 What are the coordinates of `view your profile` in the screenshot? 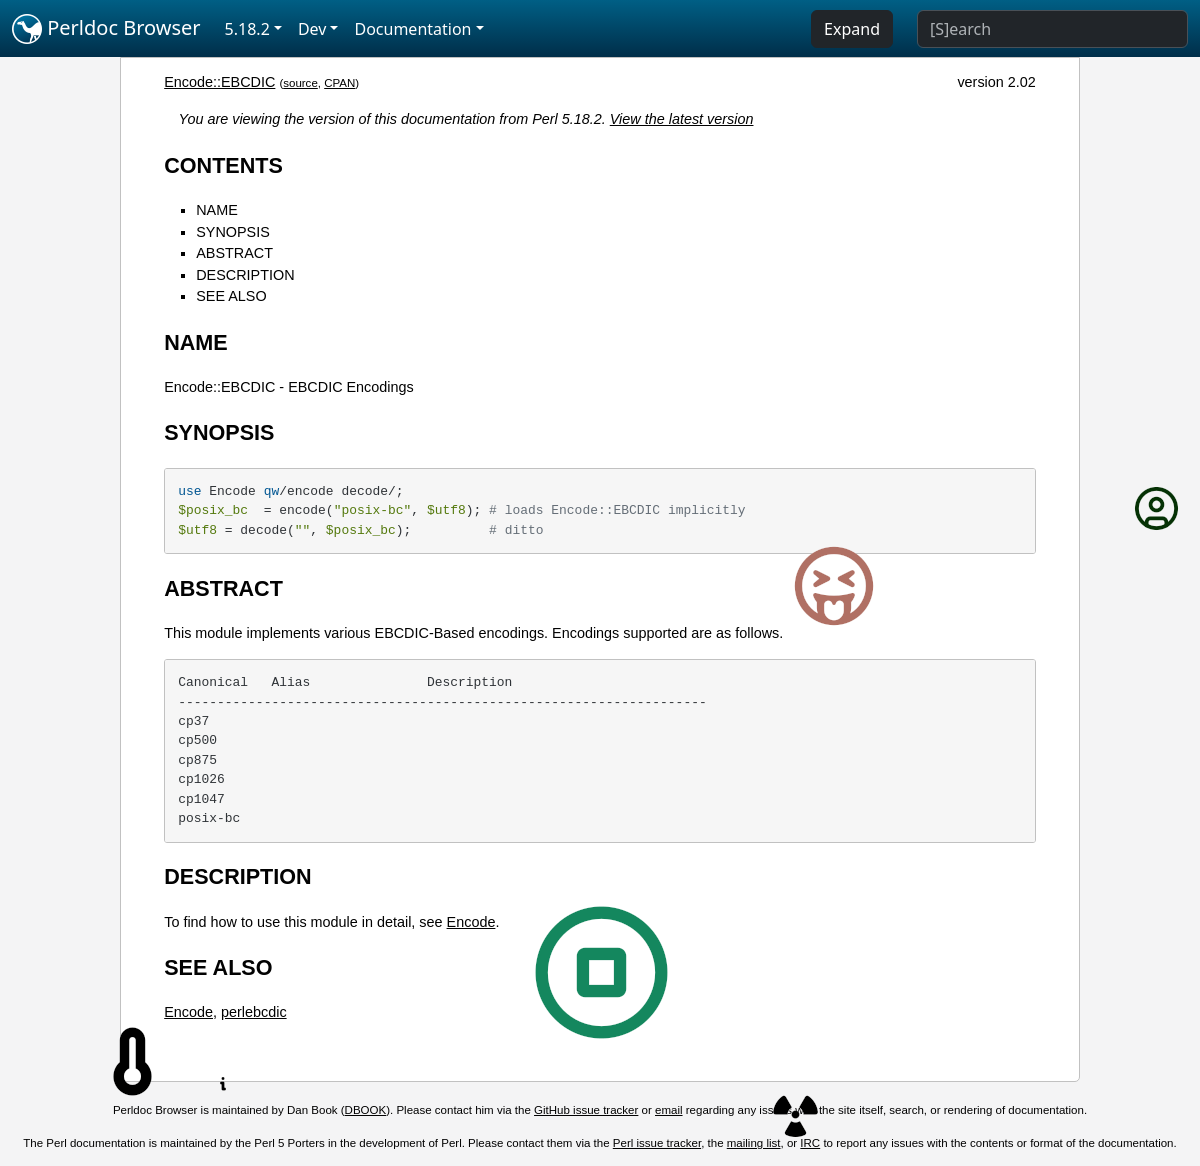 It's located at (1156, 508).